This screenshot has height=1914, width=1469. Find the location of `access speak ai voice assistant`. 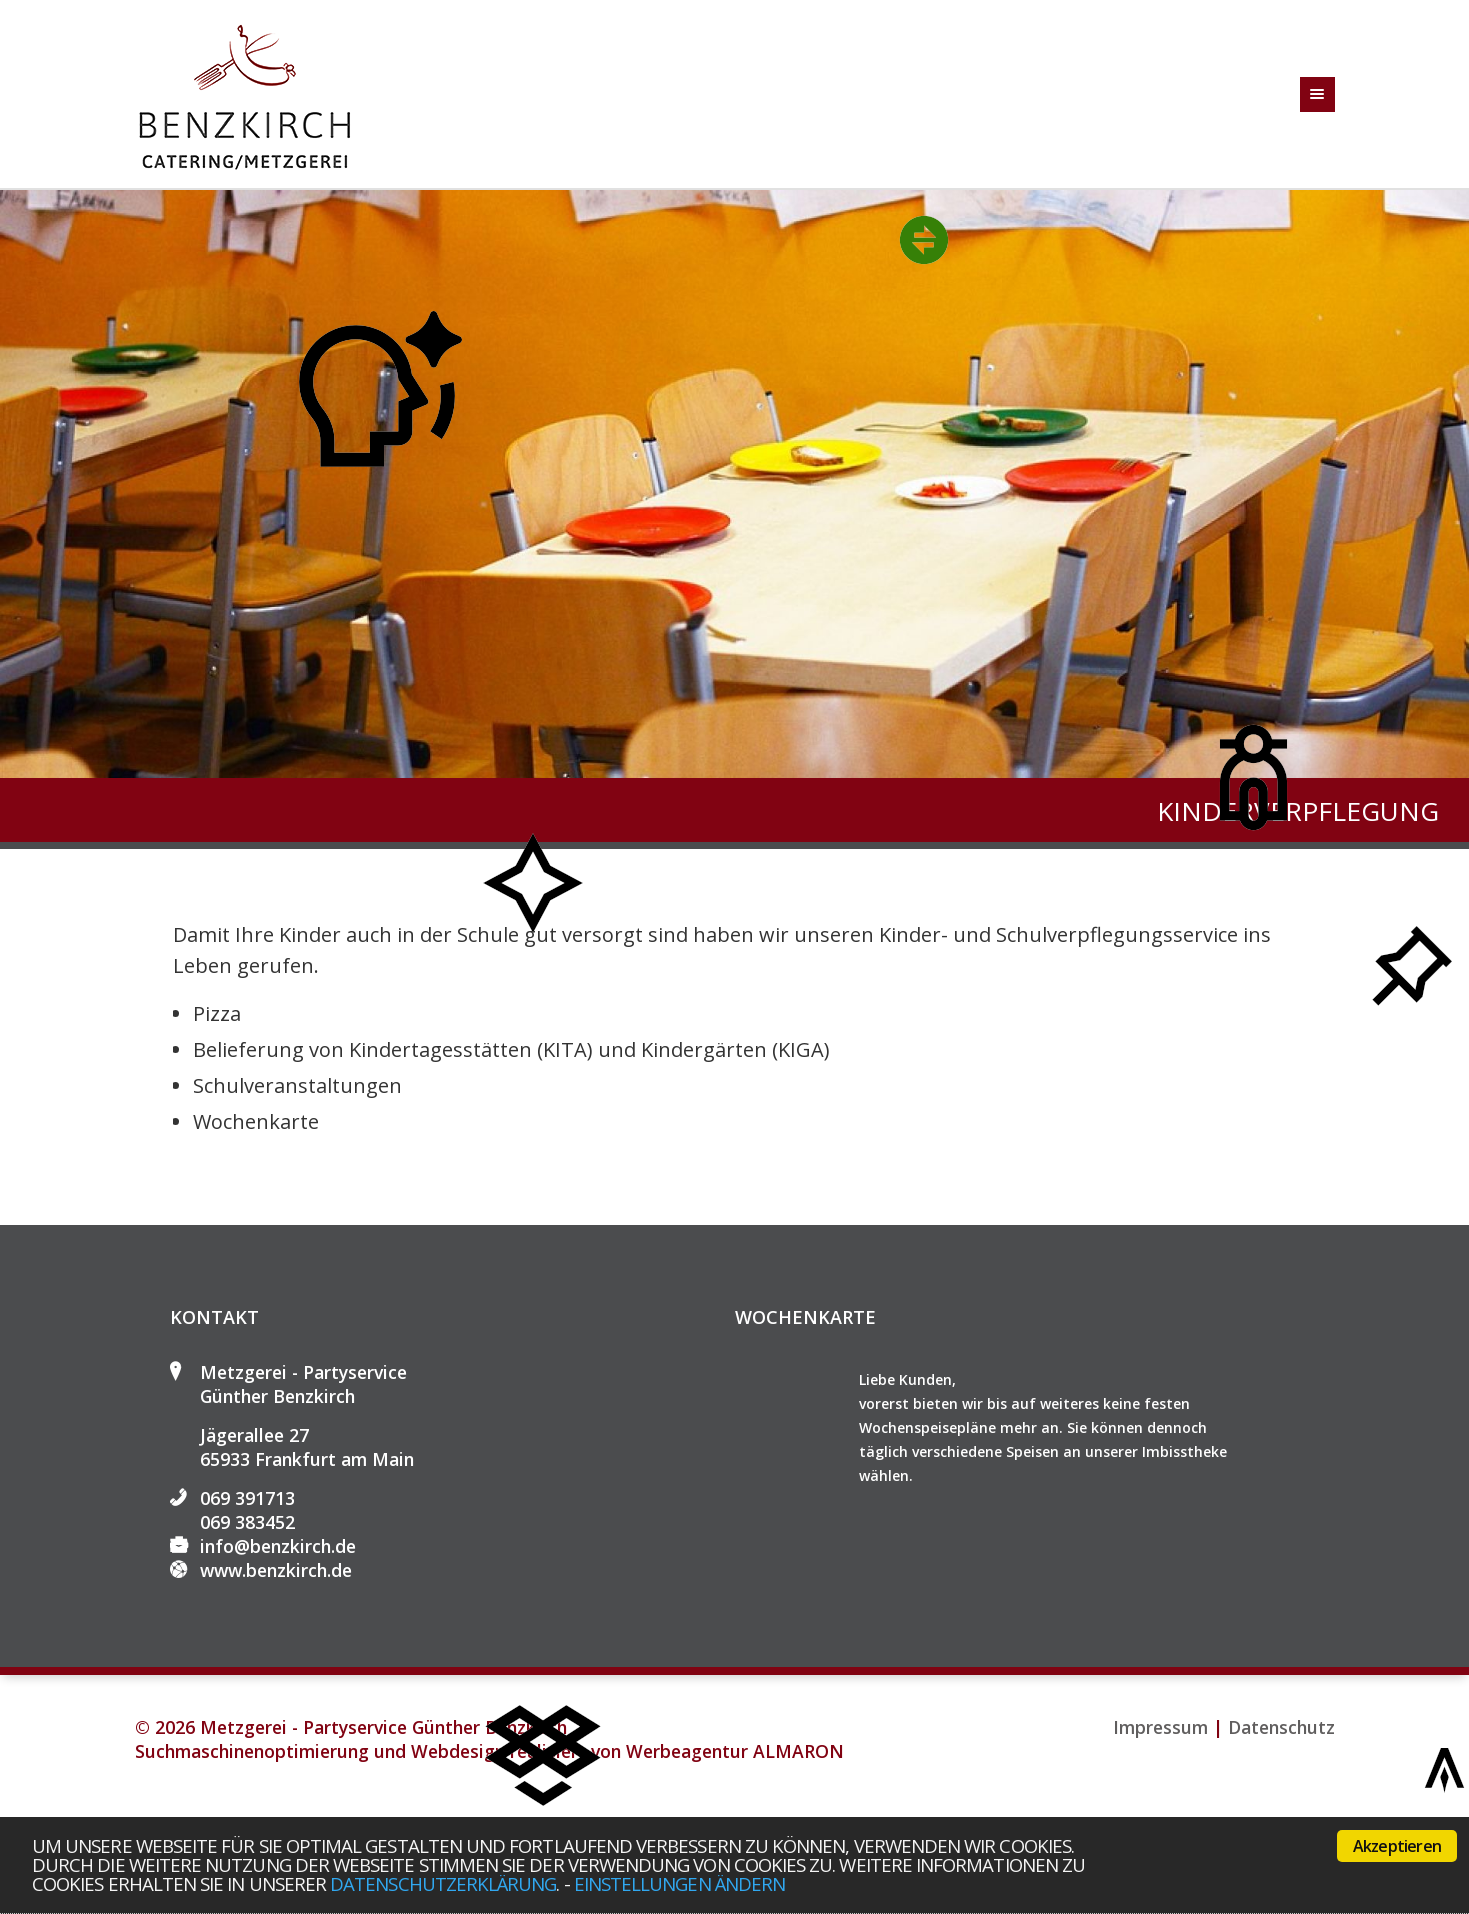

access speak ai voice assistant is located at coordinates (377, 396).